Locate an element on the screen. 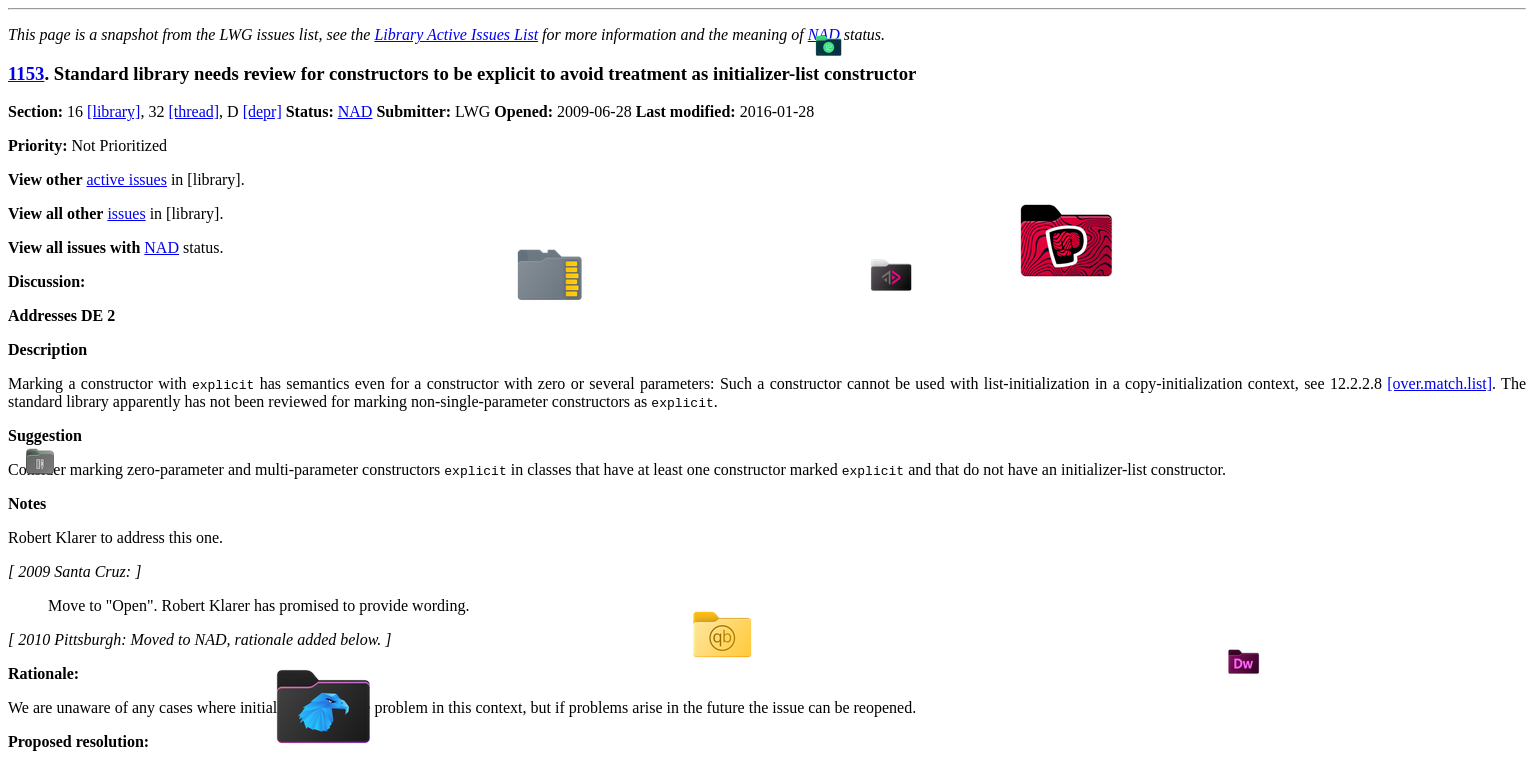 The image size is (1534, 767). open qbittorrent downloads folder is located at coordinates (722, 636).